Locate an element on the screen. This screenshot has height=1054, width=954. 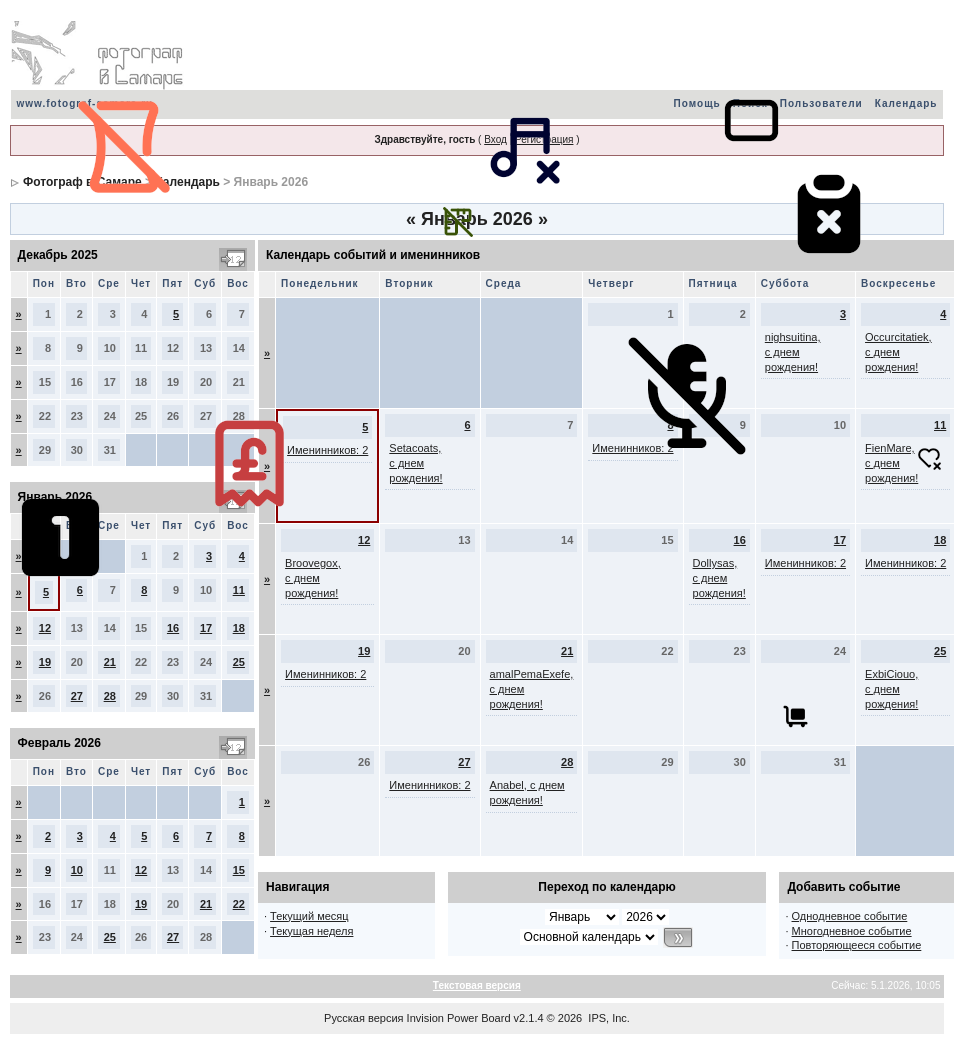
remove from favorites is located at coordinates (929, 458).